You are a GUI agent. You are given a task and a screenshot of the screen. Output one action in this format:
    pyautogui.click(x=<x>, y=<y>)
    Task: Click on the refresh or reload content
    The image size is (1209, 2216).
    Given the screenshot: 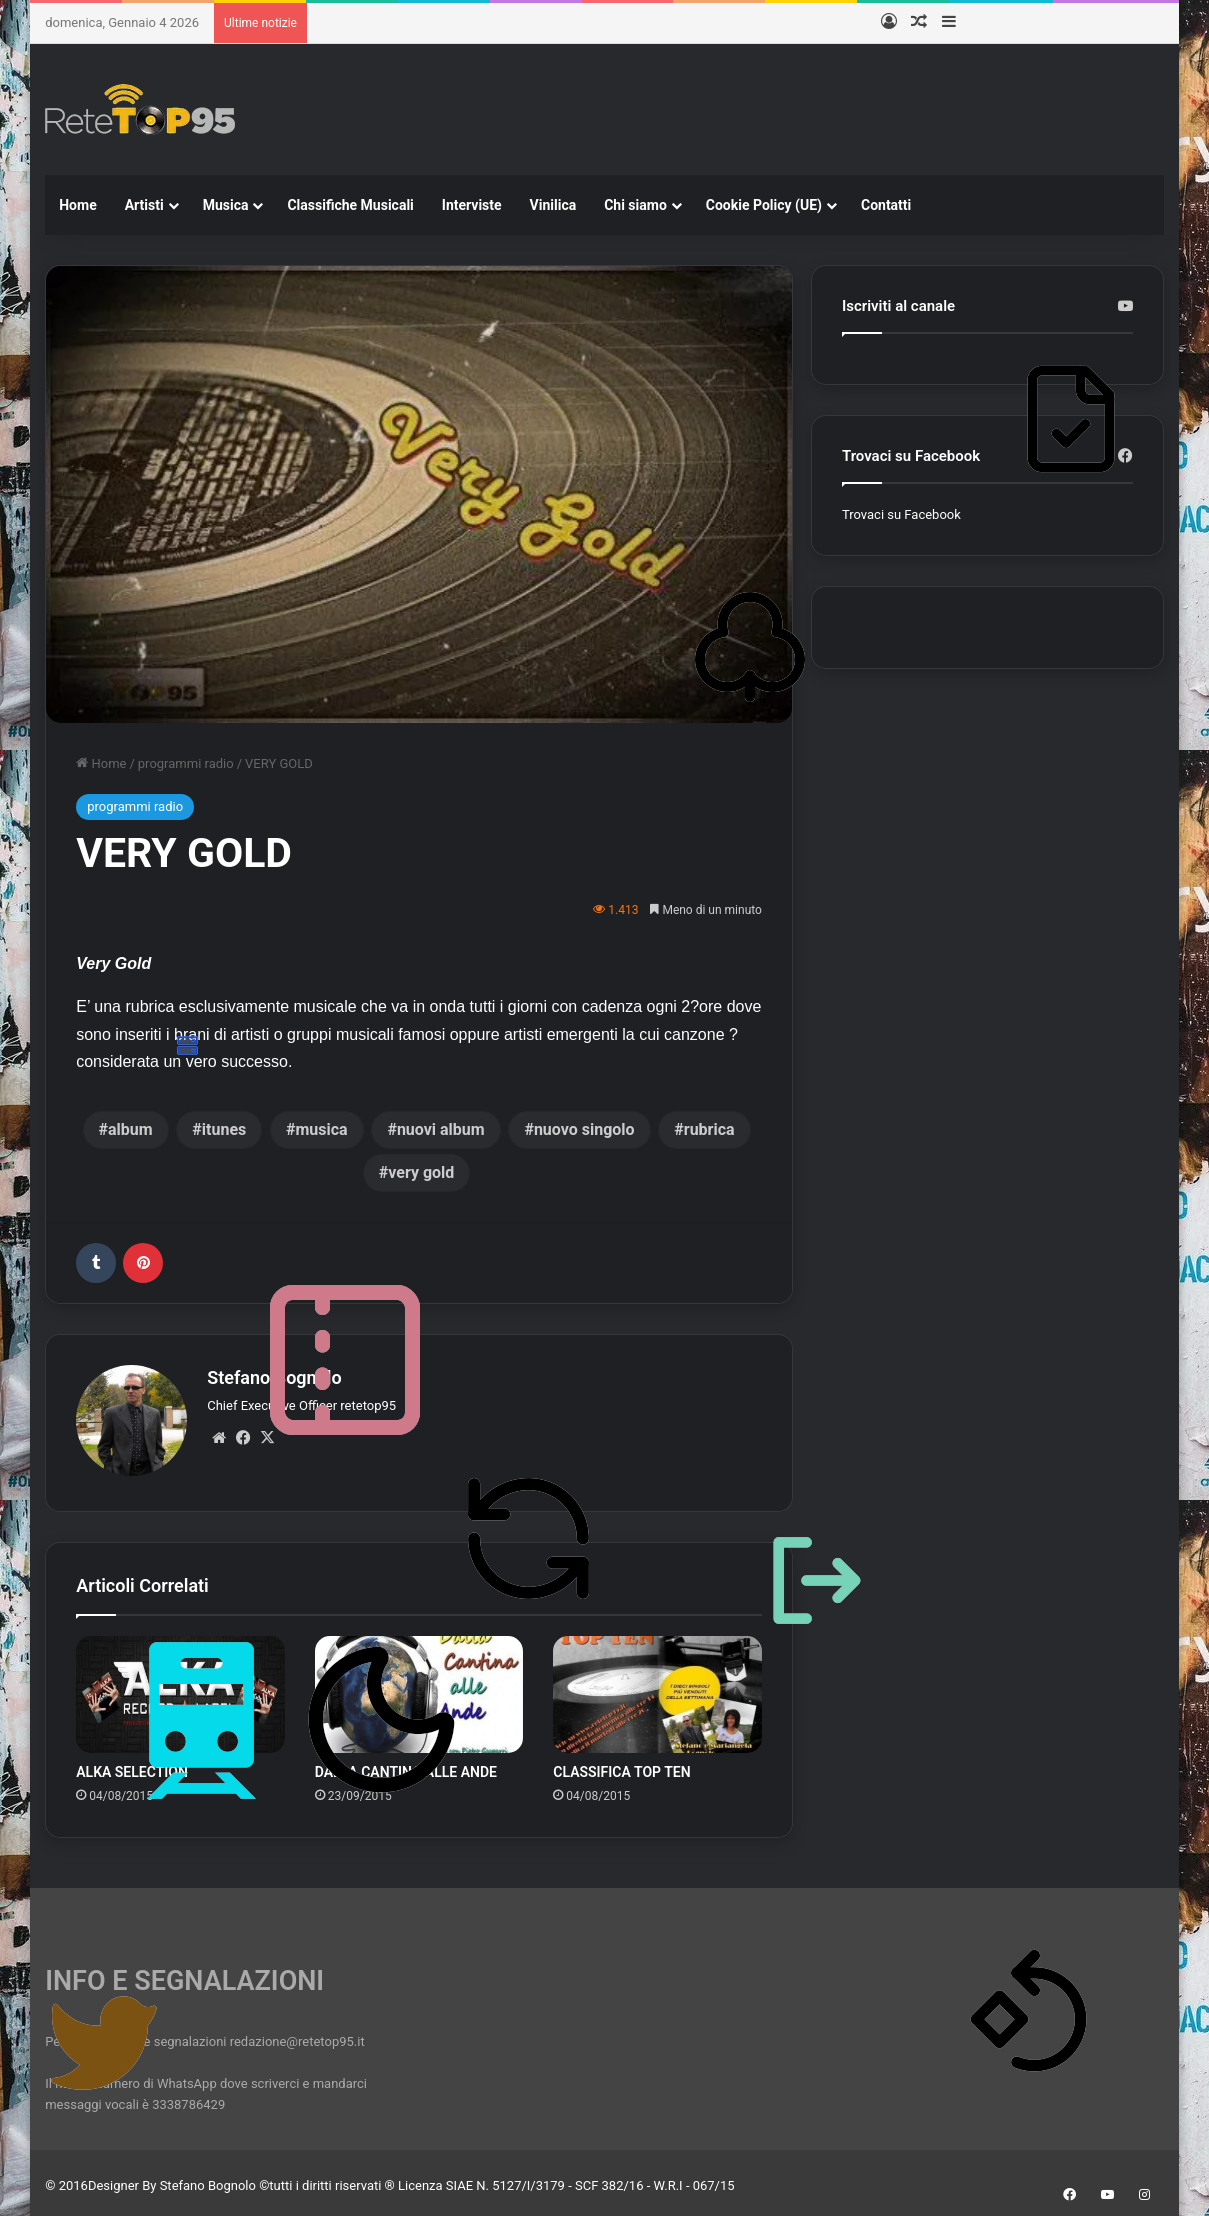 What is the action you would take?
    pyautogui.click(x=528, y=1538)
    